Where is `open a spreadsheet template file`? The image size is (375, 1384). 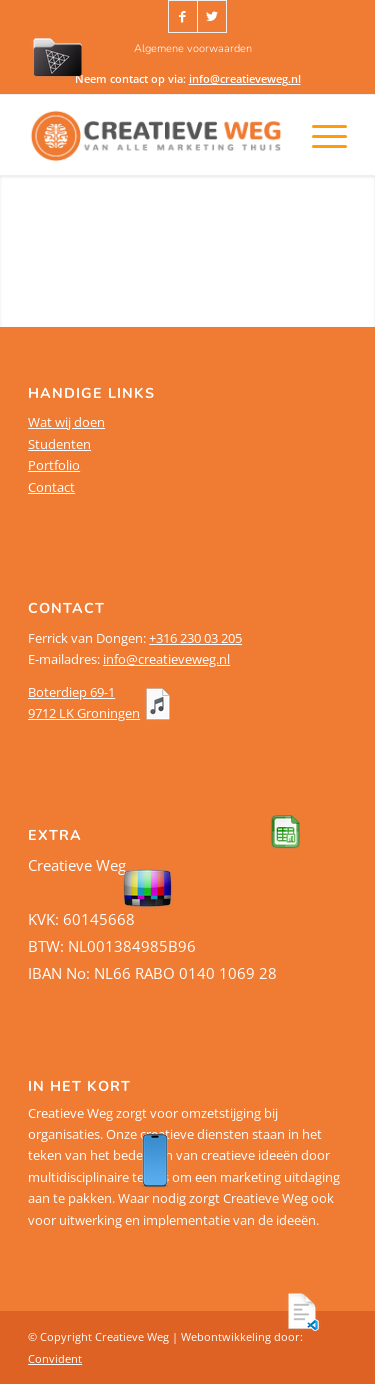
open a spreadsheet template file is located at coordinates (285, 831).